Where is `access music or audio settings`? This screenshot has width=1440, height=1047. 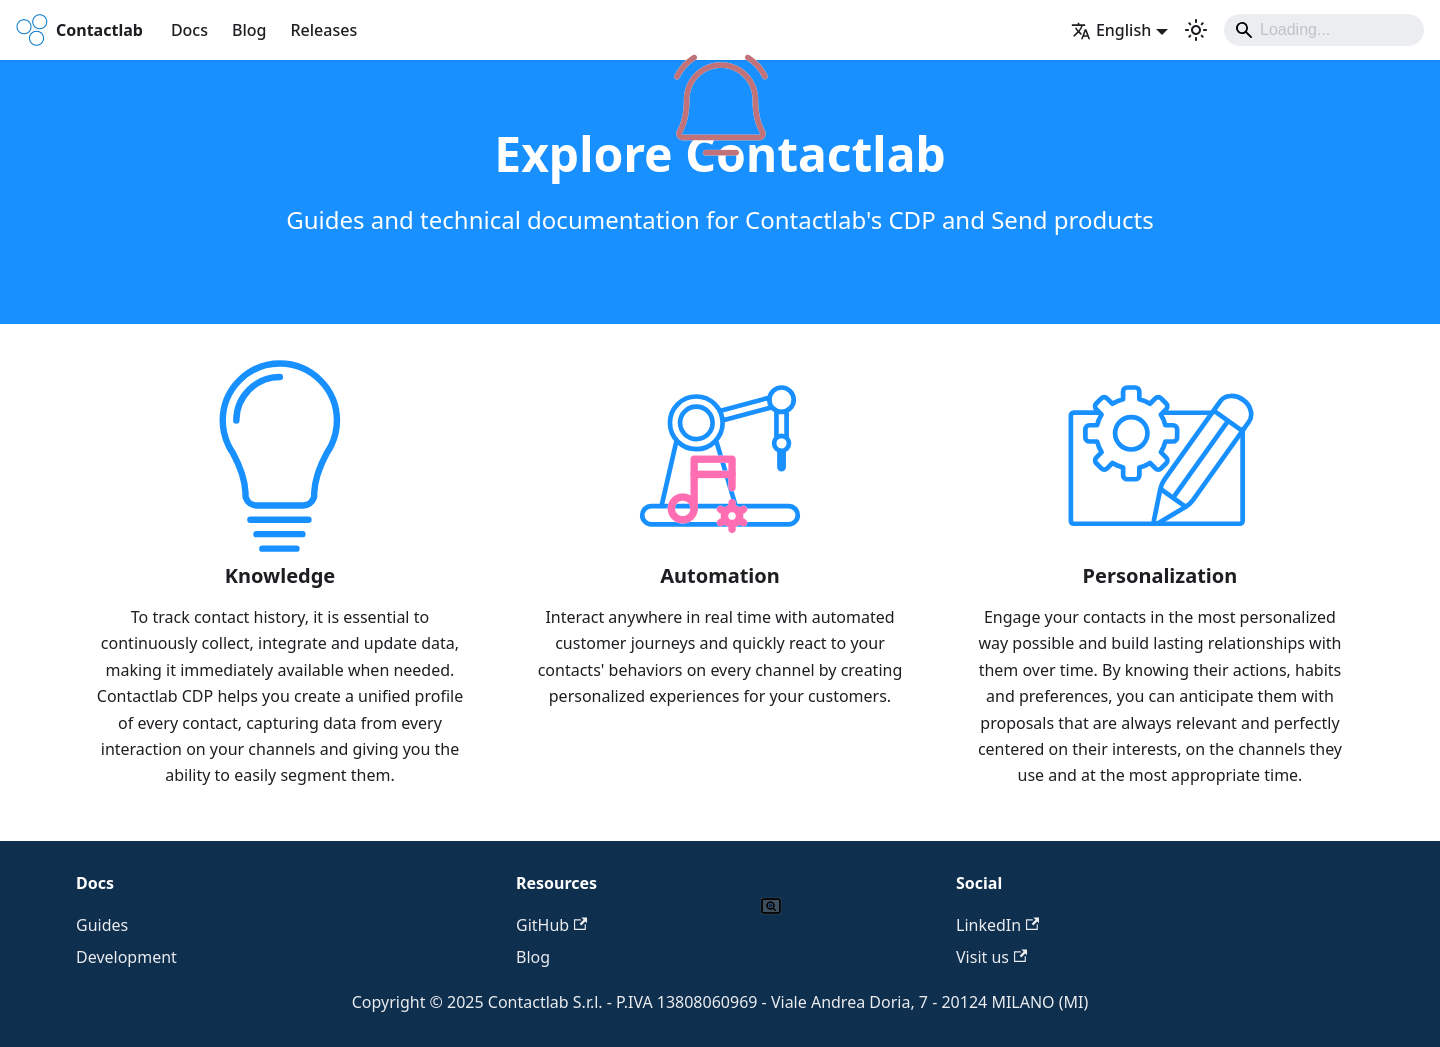
access music or audio settings is located at coordinates (705, 489).